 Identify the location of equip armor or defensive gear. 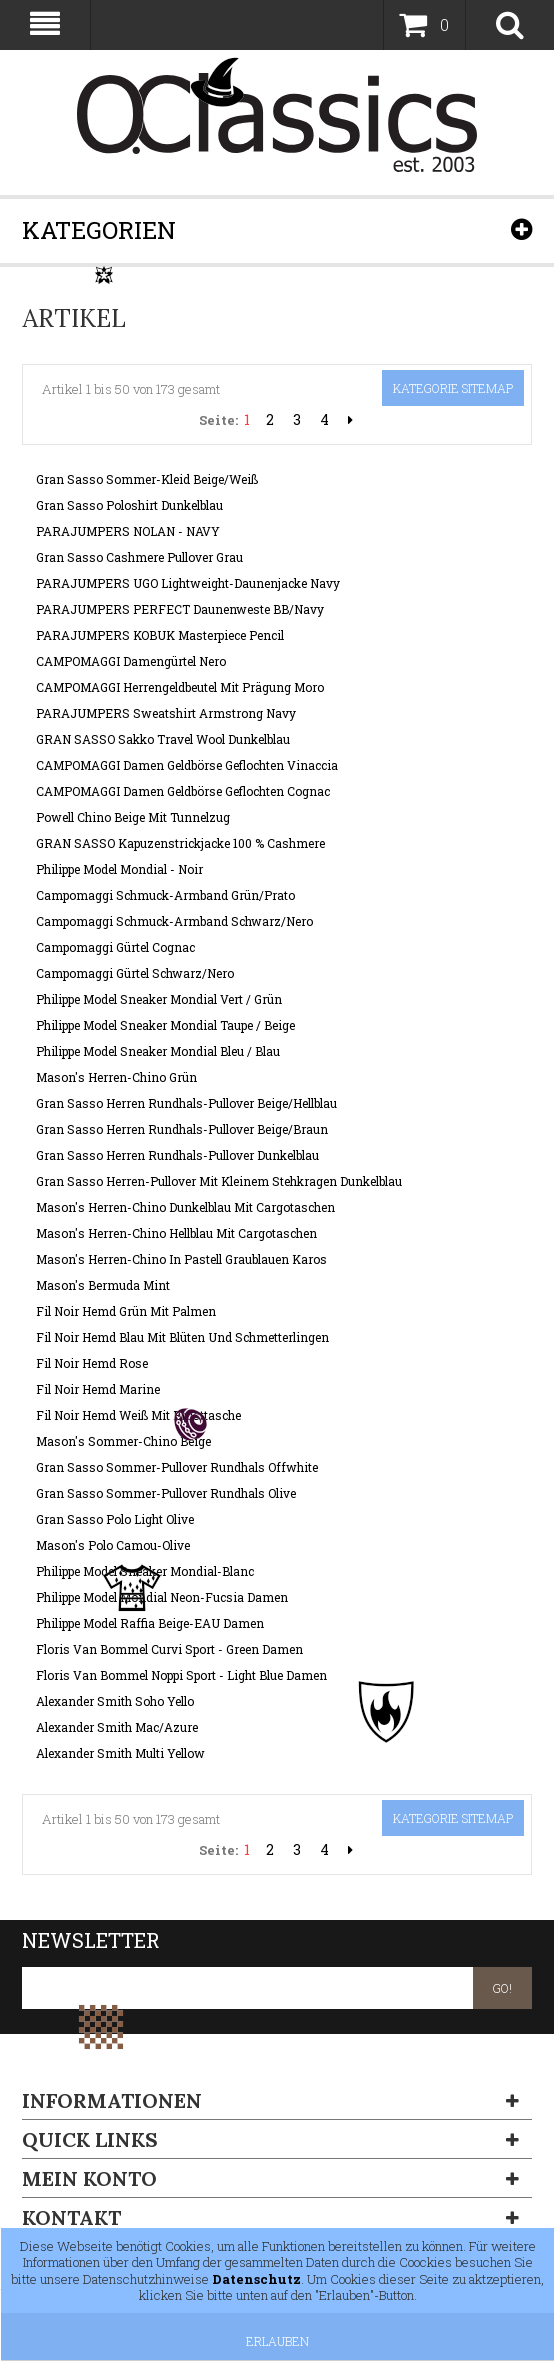
(132, 1588).